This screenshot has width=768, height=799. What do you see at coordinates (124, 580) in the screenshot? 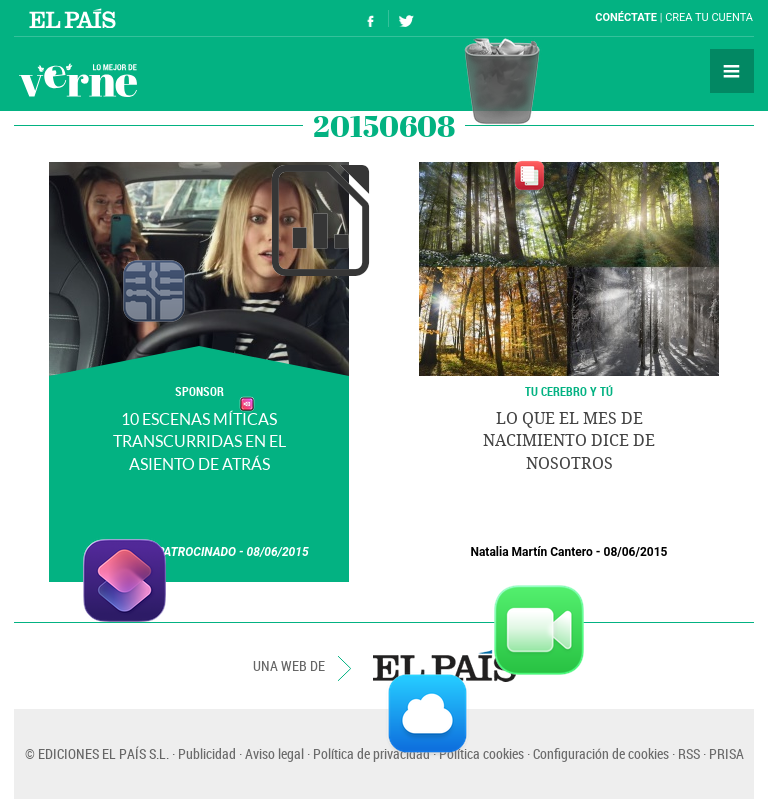
I see `open the shortcuts app` at bounding box center [124, 580].